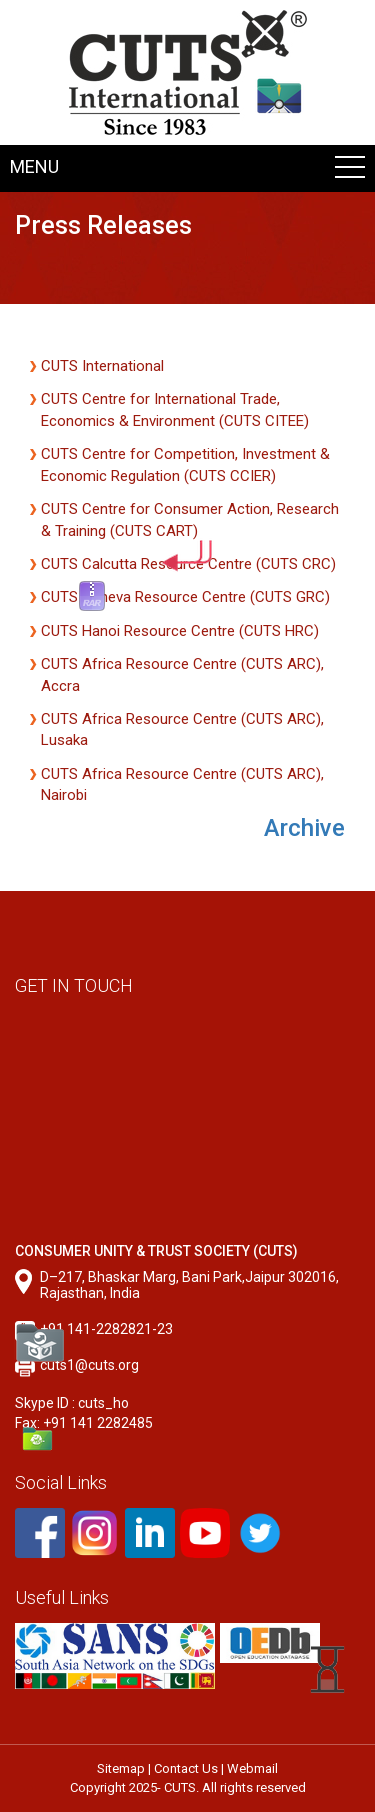 This screenshot has height=1812, width=375. I want to click on a compressed RAR archive file, so click(92, 596).